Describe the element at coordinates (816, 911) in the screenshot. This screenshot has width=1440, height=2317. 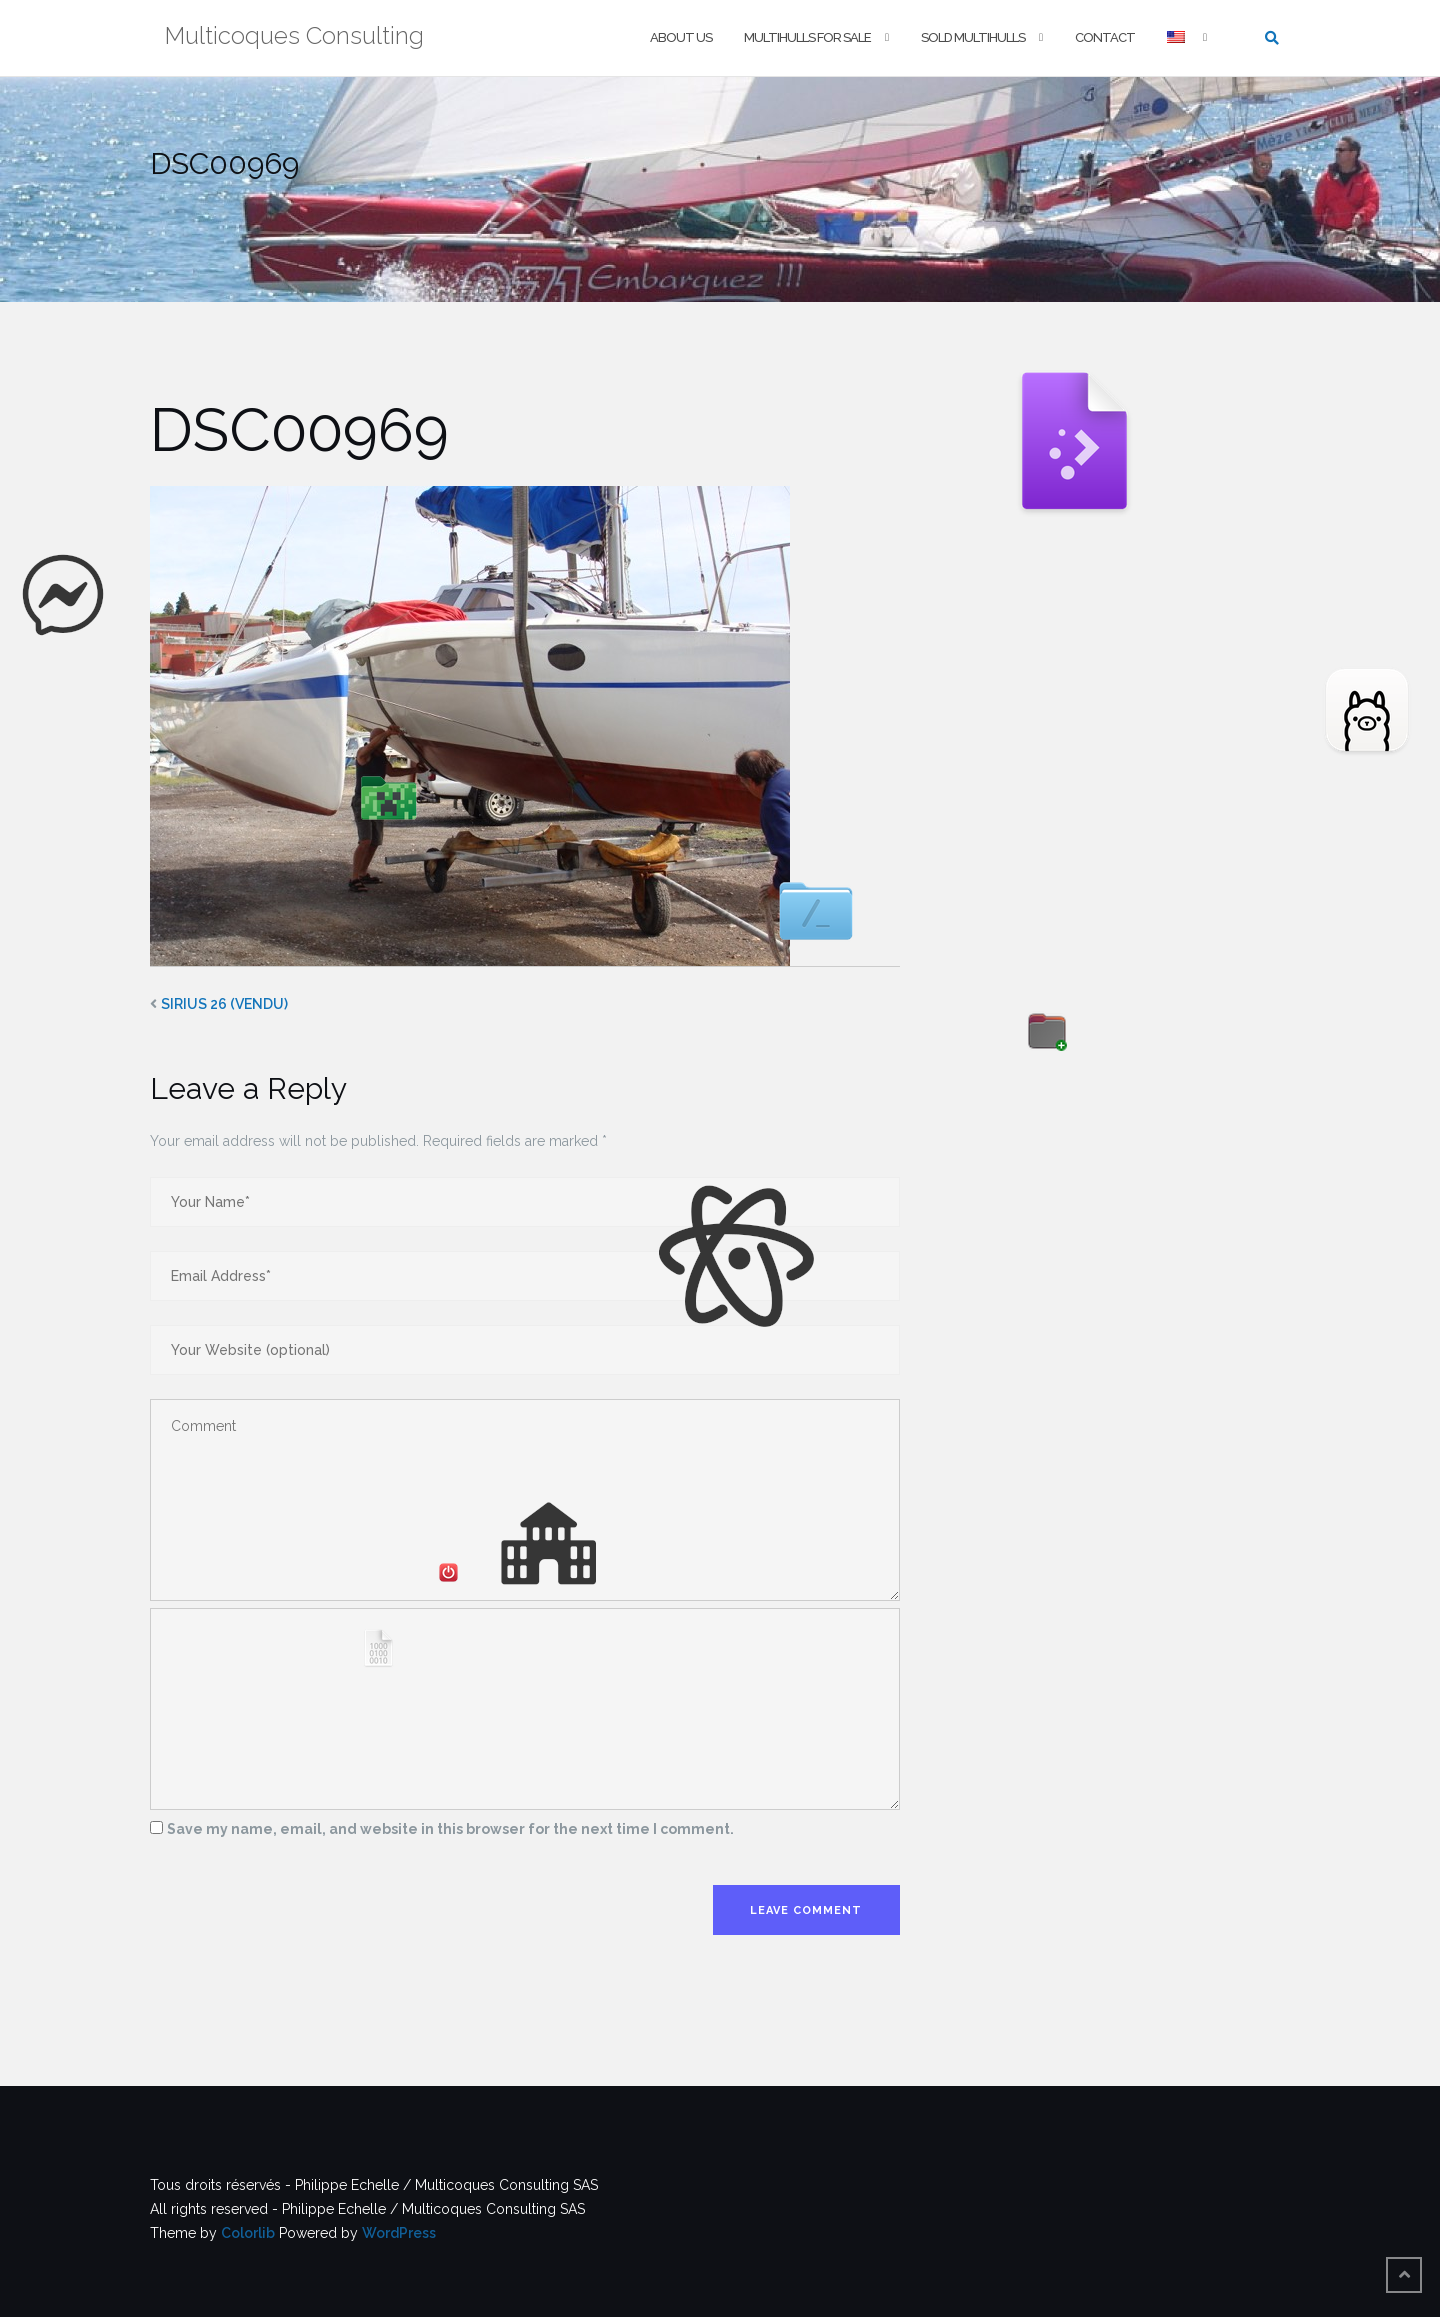
I see `access the root directory` at that location.